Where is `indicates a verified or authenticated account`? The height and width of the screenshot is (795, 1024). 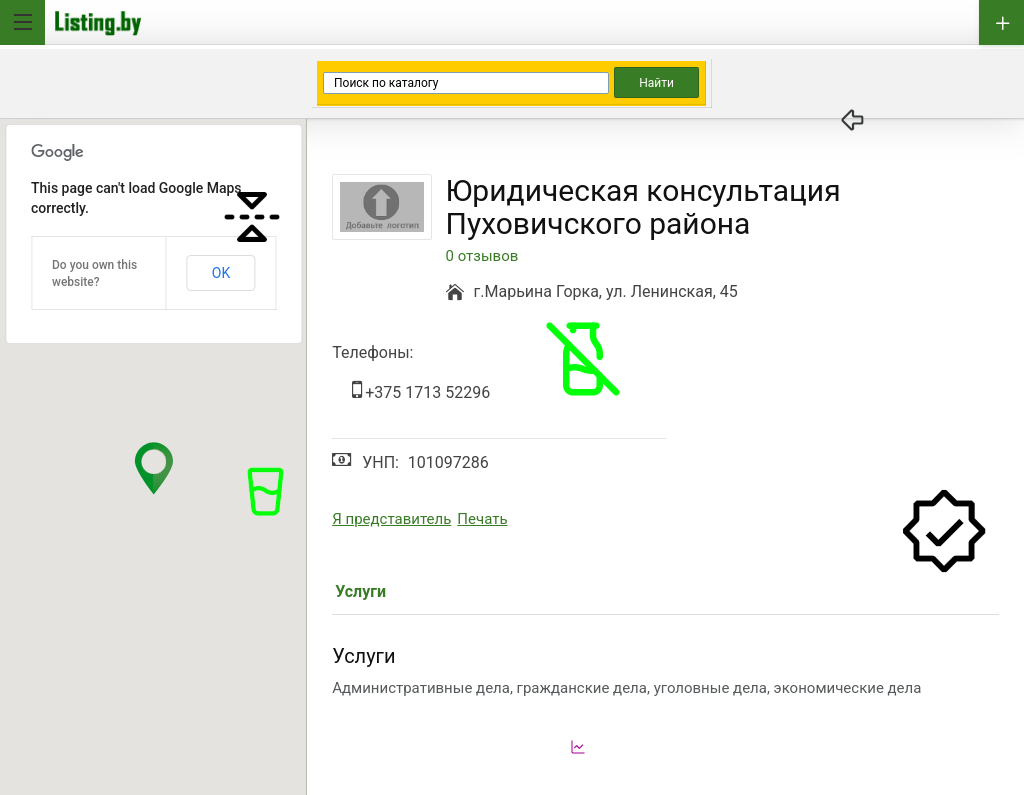
indicates a verified or authenticated account is located at coordinates (944, 531).